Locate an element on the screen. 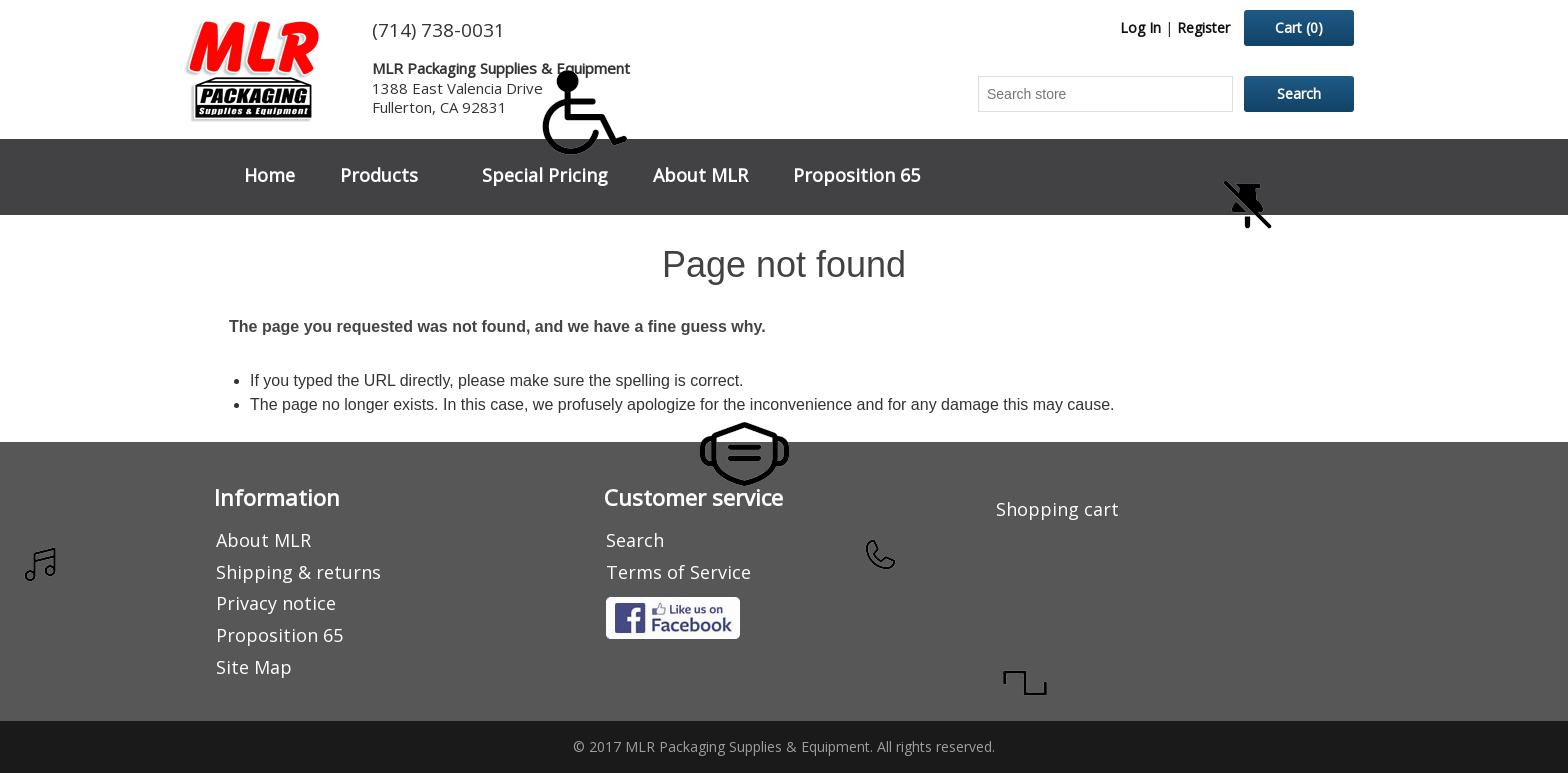 Image resolution: width=1568 pixels, height=773 pixels. indicates mask required area or health guidelines is located at coordinates (744, 455).